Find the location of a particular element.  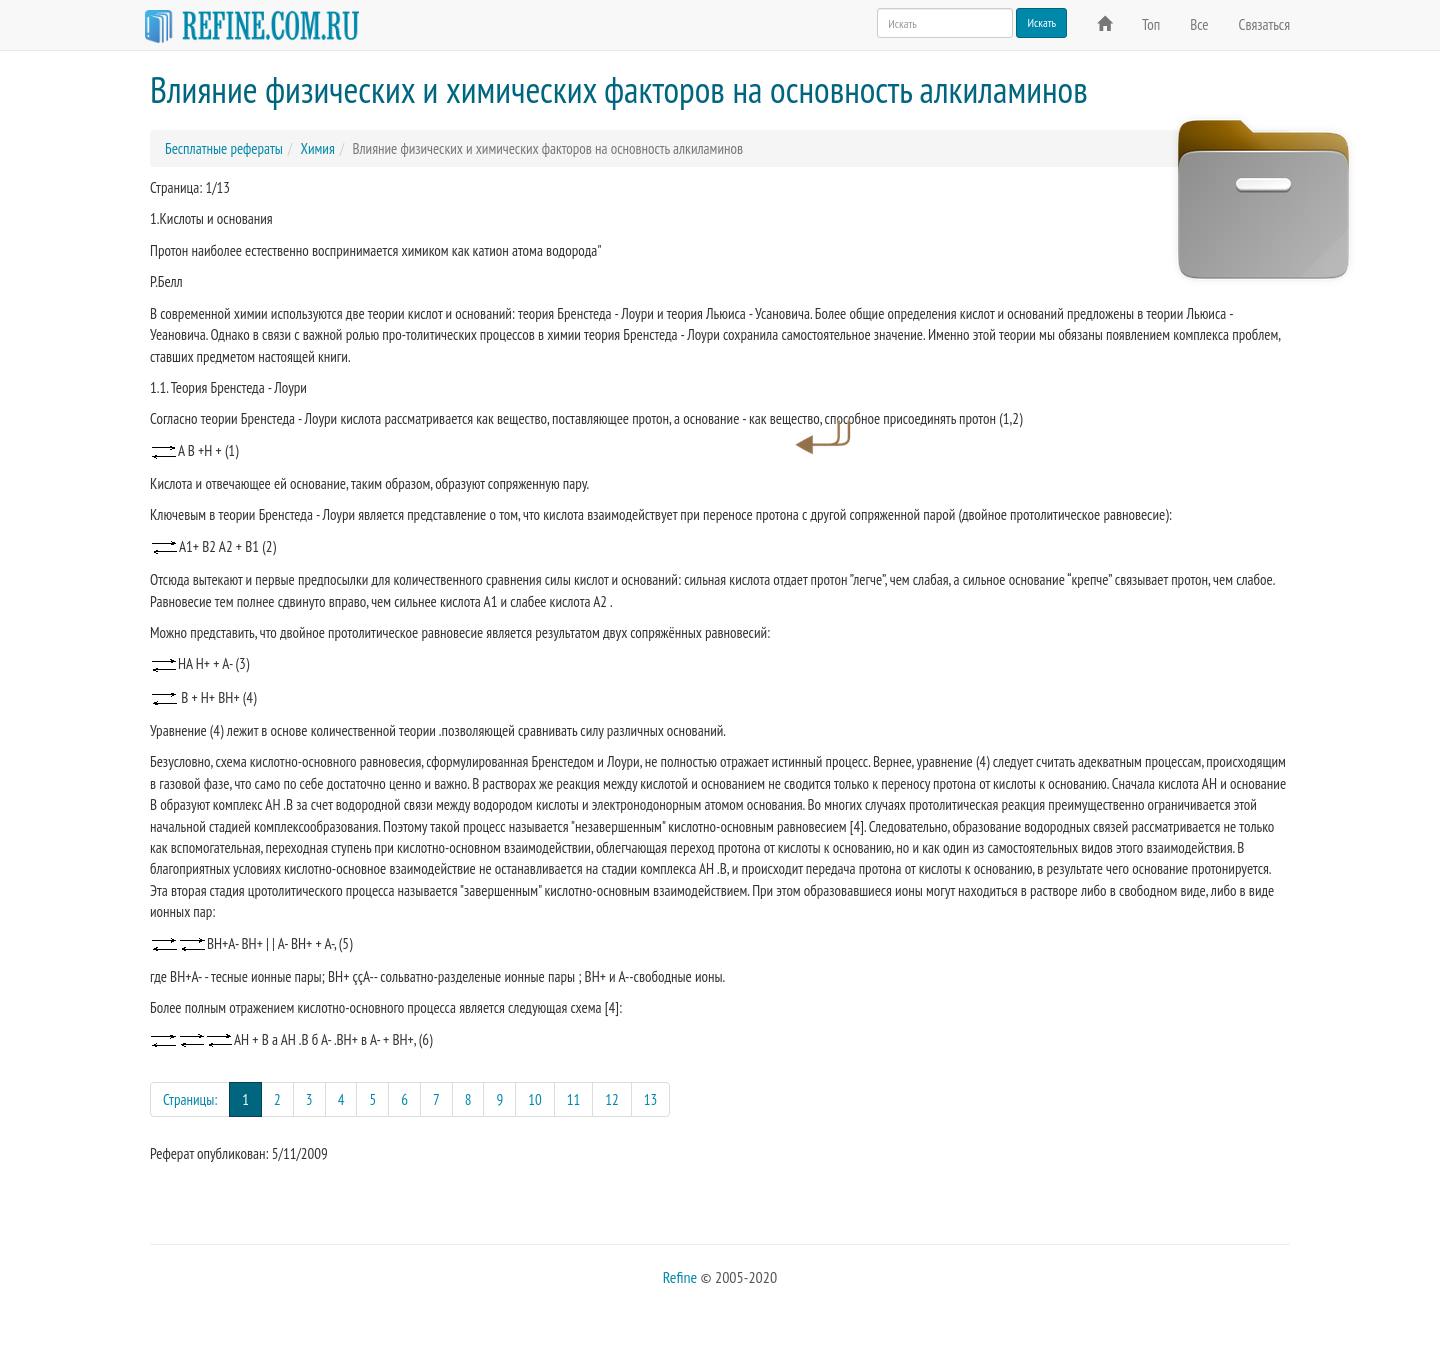

open the file manager is located at coordinates (1263, 199).